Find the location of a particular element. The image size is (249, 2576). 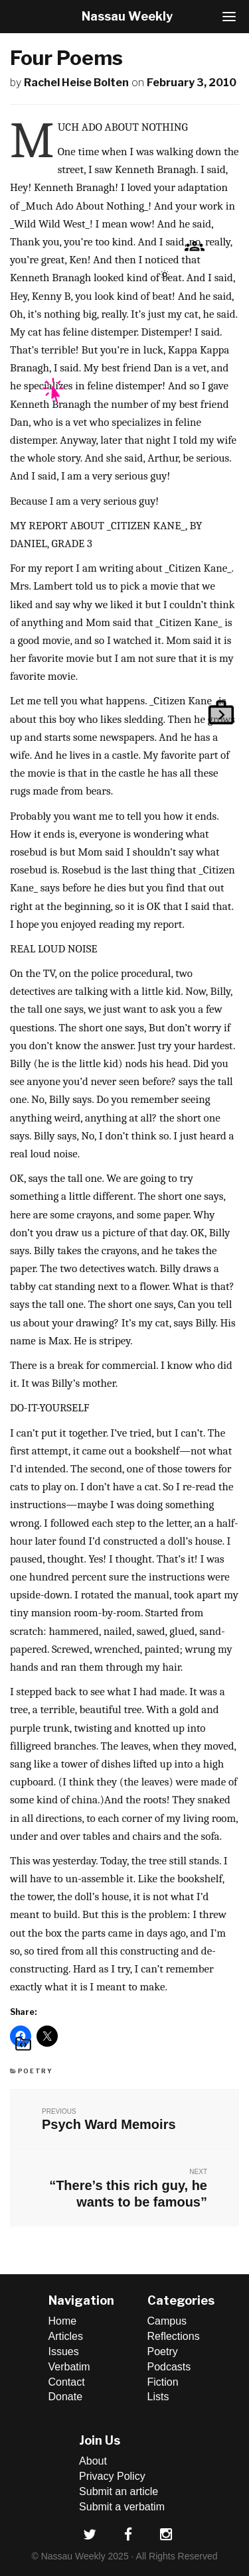

schedule task for next week is located at coordinates (221, 712).